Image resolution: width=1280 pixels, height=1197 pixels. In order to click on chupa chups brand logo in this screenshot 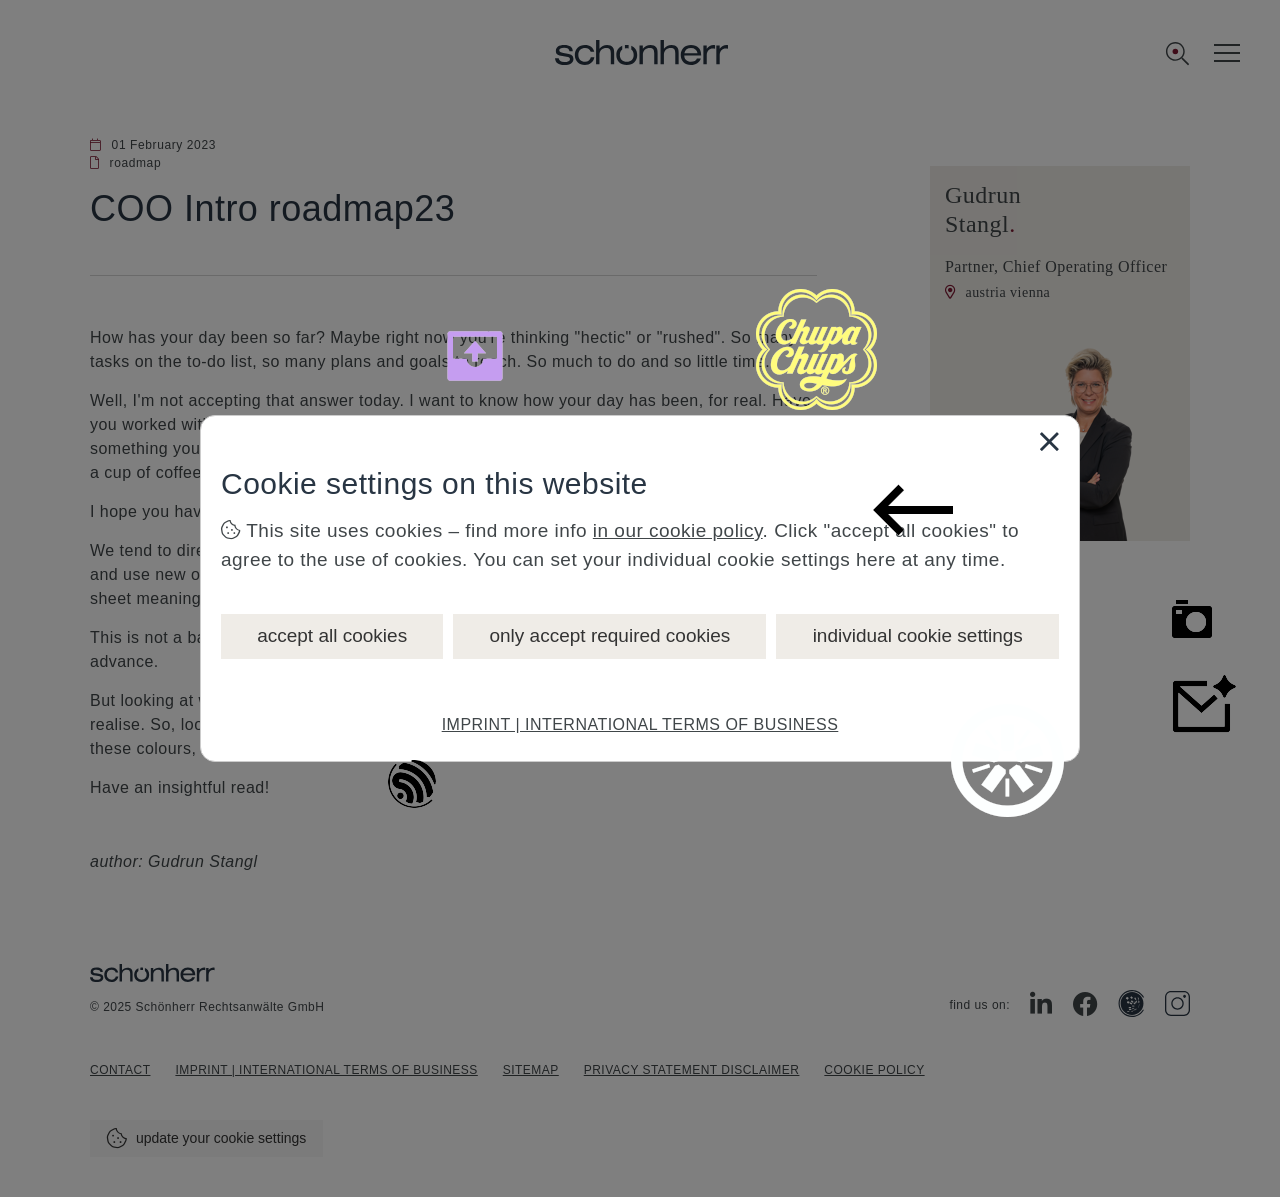, I will do `click(816, 349)`.